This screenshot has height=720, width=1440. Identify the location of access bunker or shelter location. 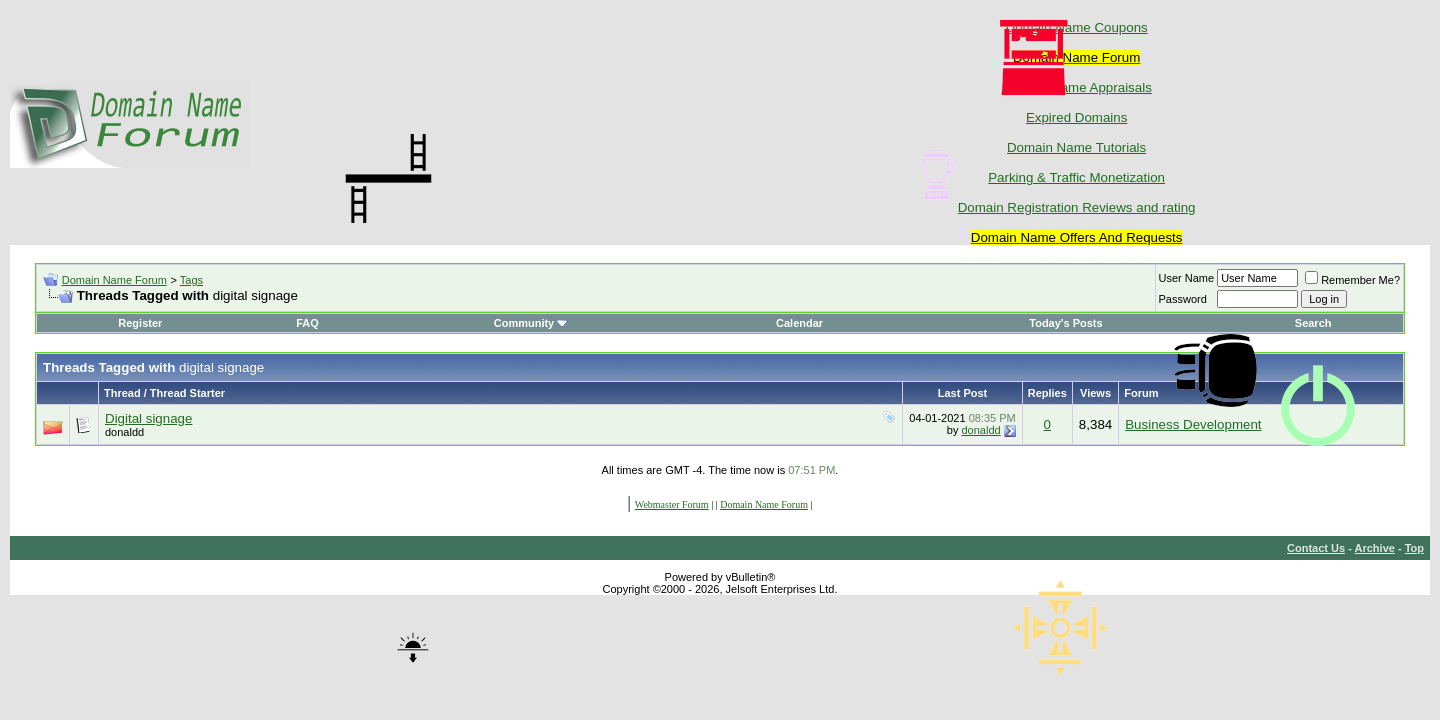
(1033, 57).